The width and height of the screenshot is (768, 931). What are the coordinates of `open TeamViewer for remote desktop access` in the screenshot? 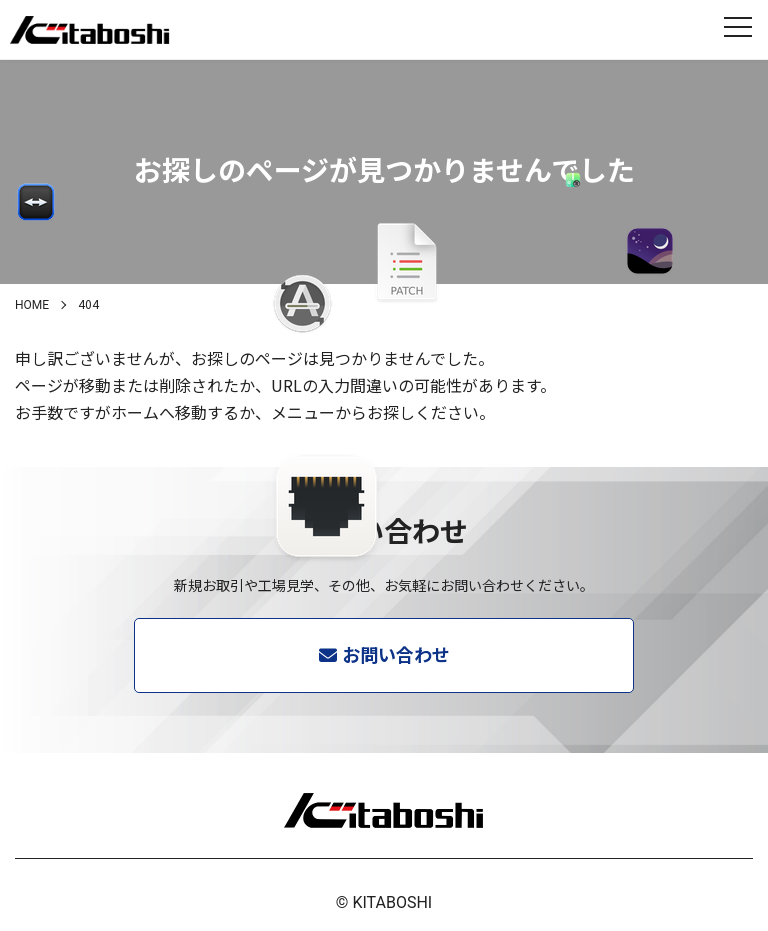 It's located at (36, 202).